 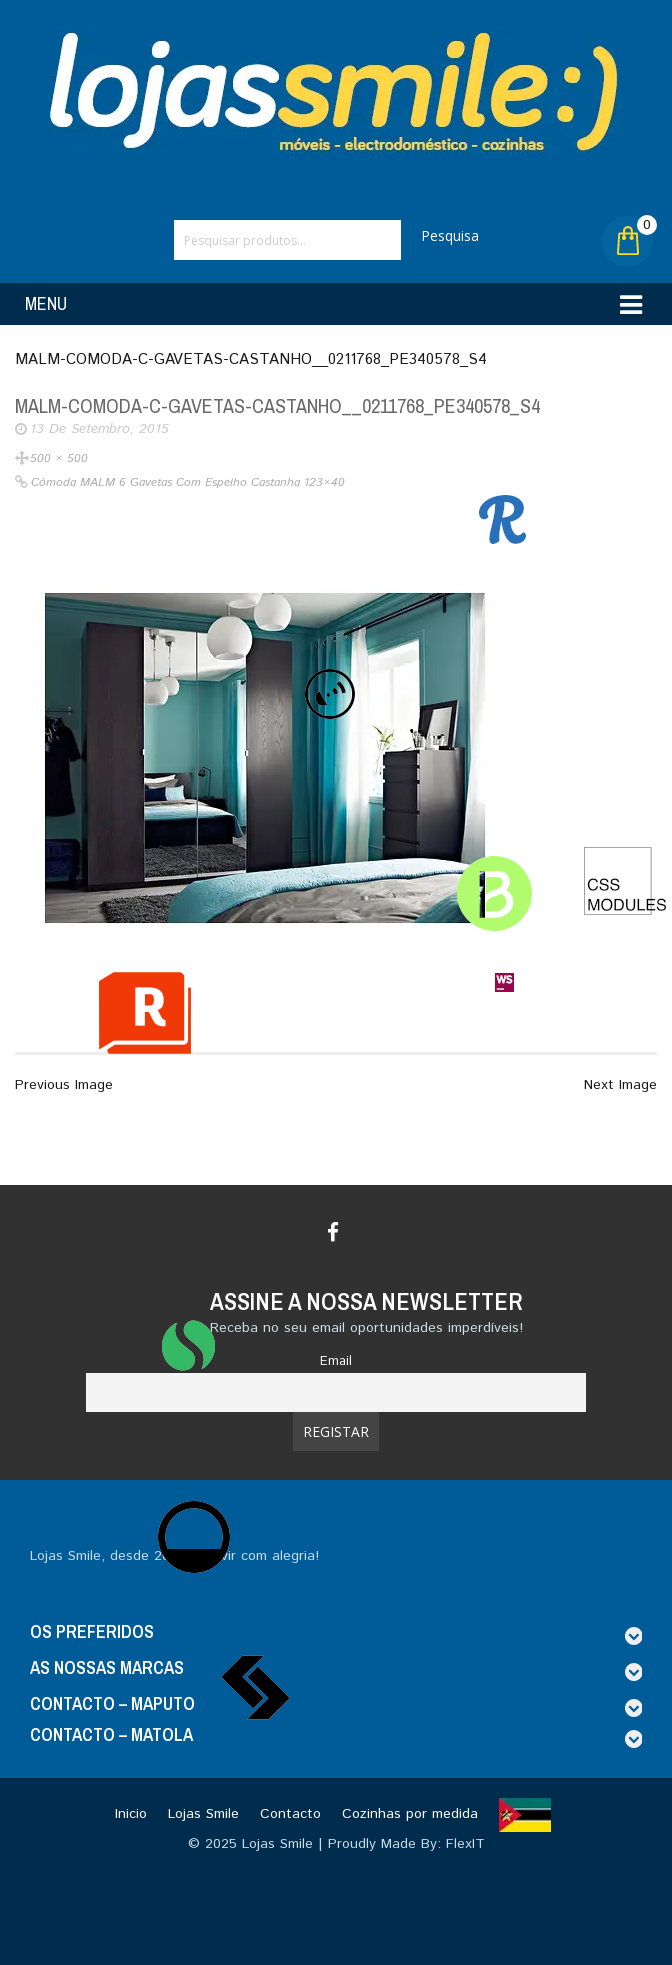 I want to click on CSS Modules library logo, so click(x=625, y=881).